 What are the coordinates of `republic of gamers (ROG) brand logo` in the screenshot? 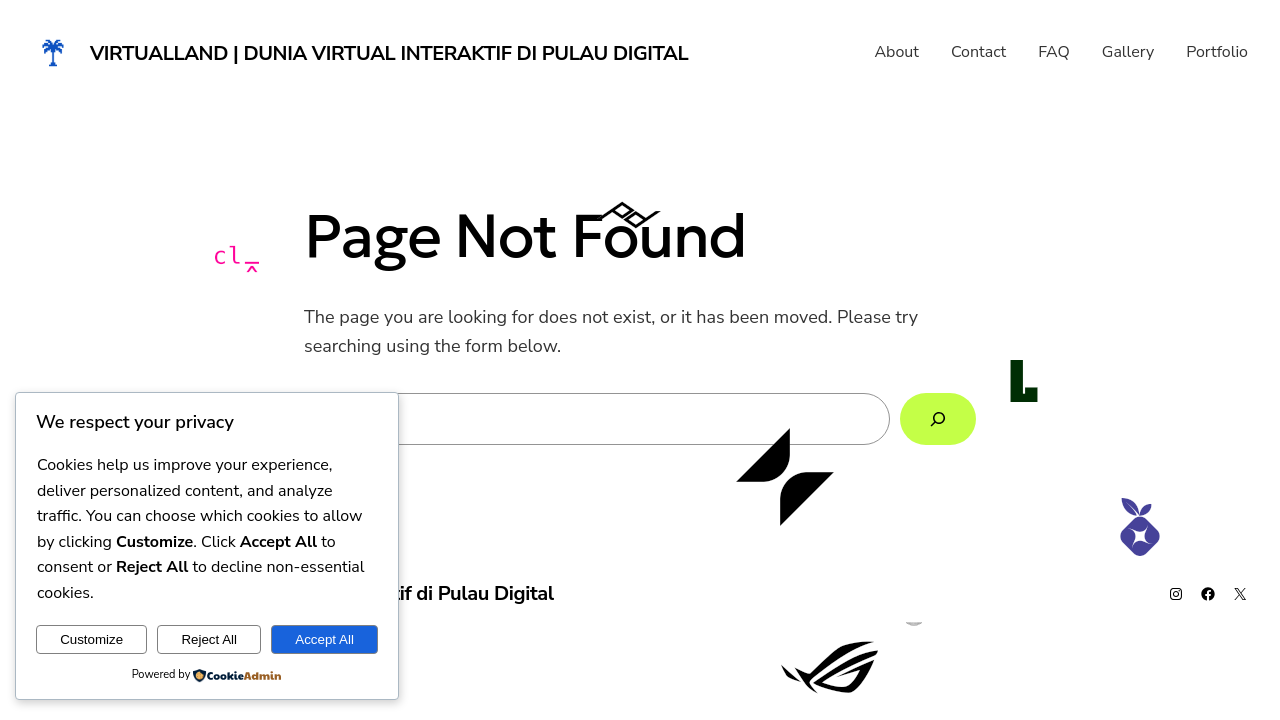 It's located at (829, 667).